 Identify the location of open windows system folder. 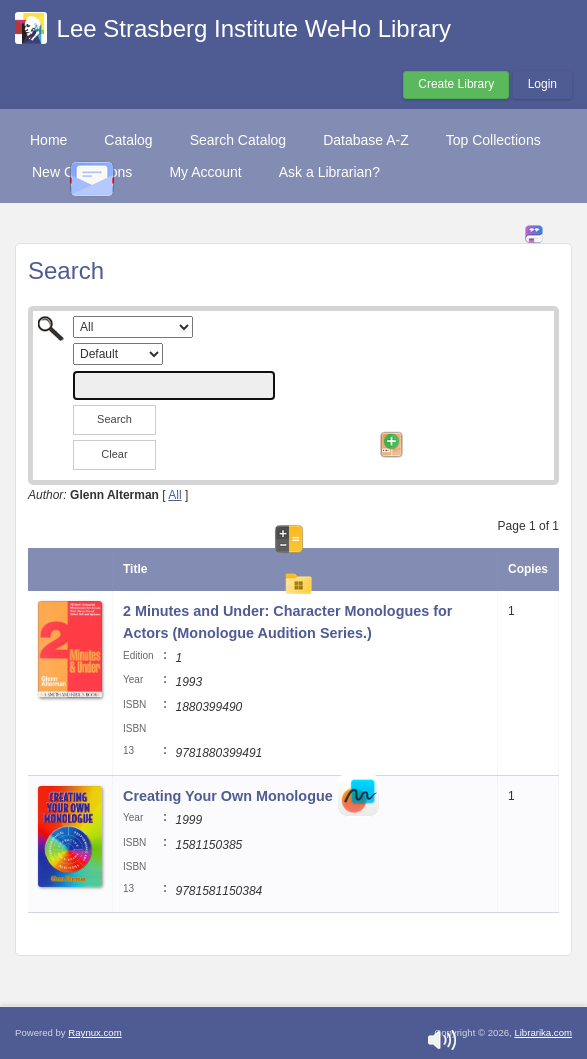
(298, 584).